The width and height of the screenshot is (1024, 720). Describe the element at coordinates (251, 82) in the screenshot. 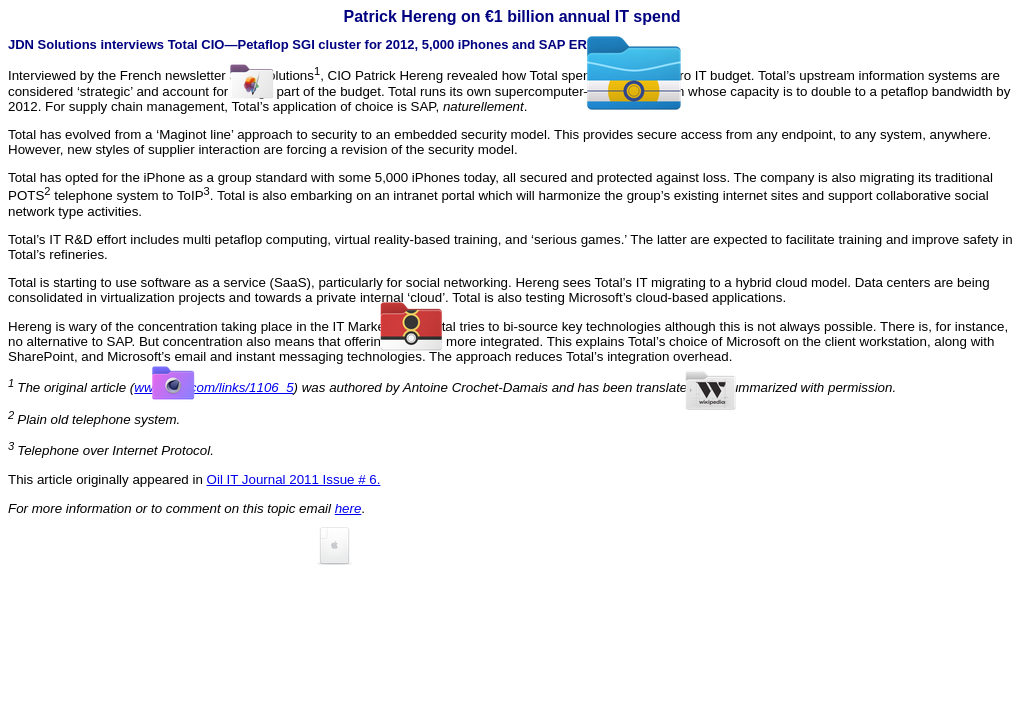

I see `open folder containing drawings or artwork` at that location.